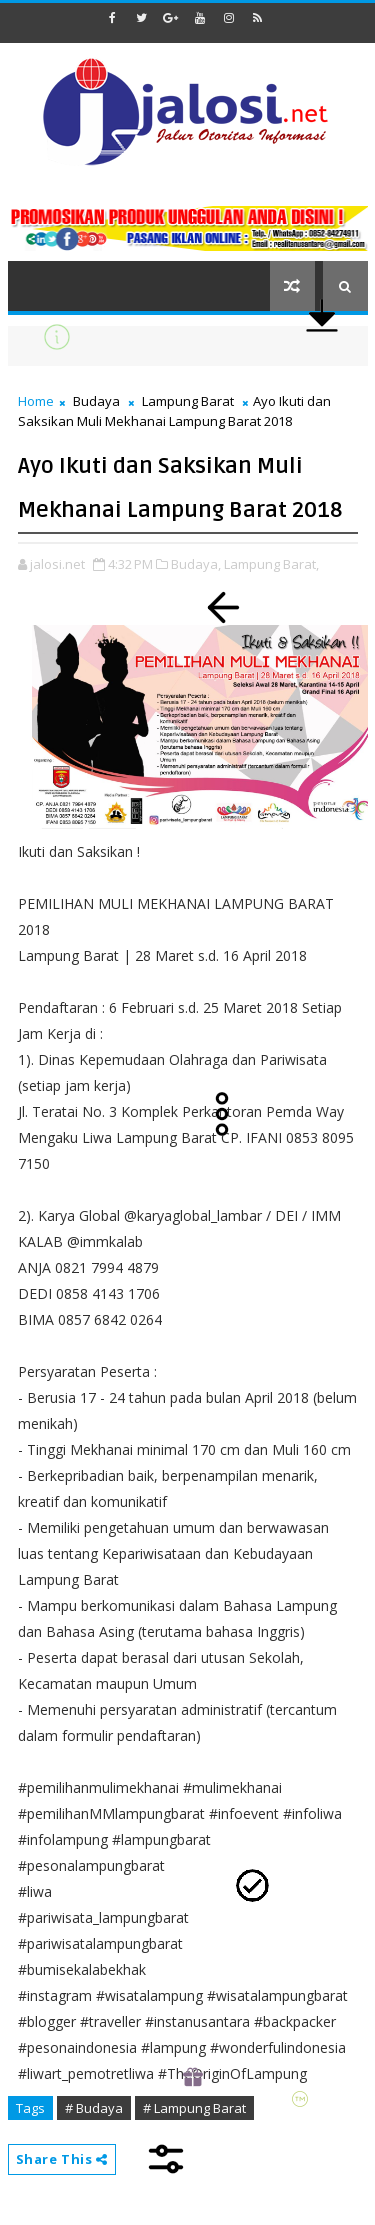 The height and width of the screenshot is (2225, 375). I want to click on open more options menu, so click(222, 1114).